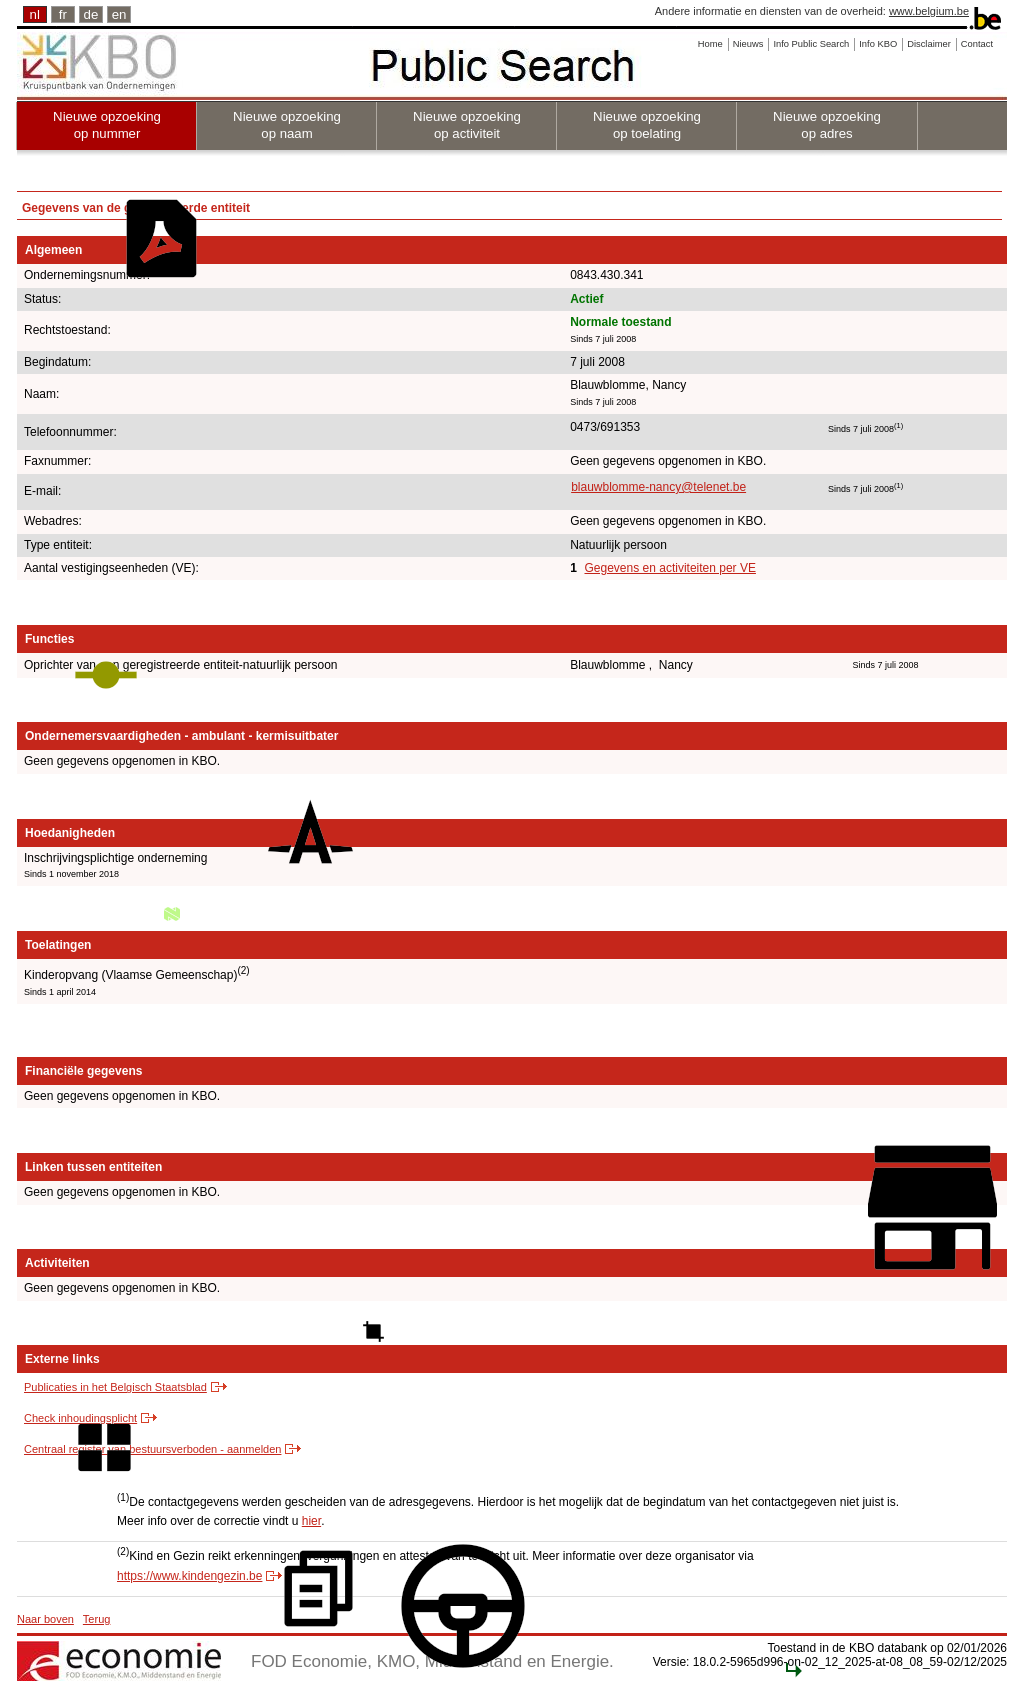 The width and height of the screenshot is (1024, 1693). Describe the element at coordinates (463, 1606) in the screenshot. I see `access driving or navigation mode` at that location.